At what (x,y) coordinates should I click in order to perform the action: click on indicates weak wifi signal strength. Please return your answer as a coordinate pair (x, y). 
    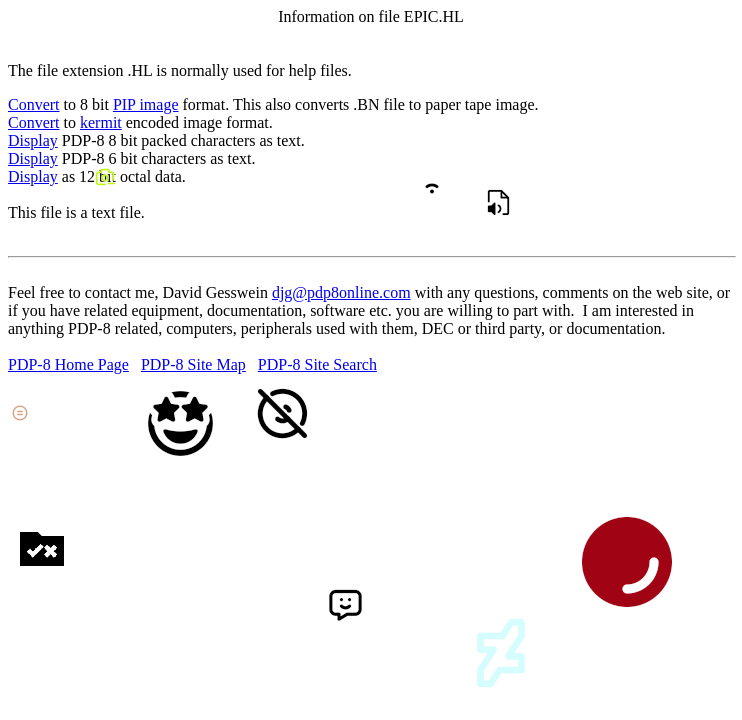
    Looking at the image, I should click on (432, 182).